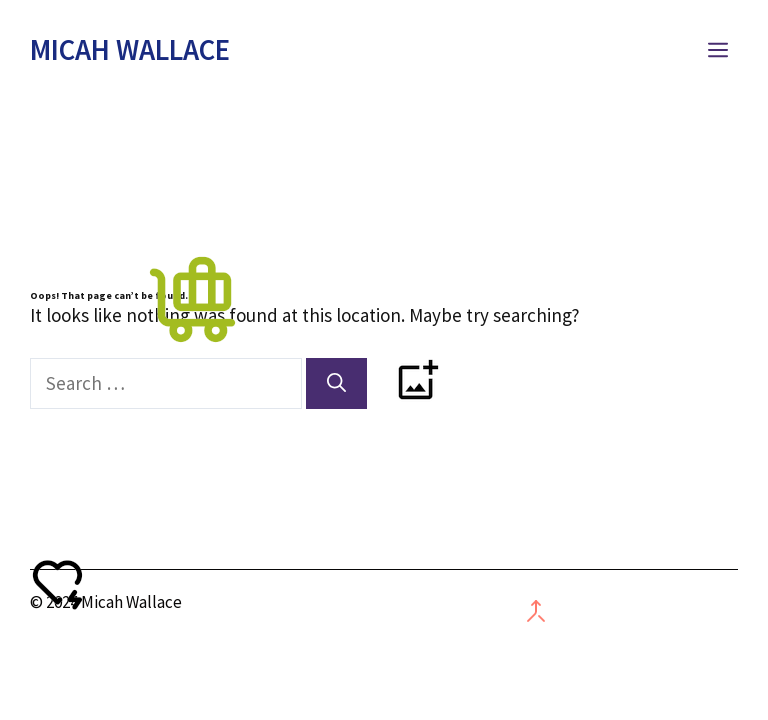 This screenshot has width=768, height=720. I want to click on add a new photo to the gallery, so click(417, 380).